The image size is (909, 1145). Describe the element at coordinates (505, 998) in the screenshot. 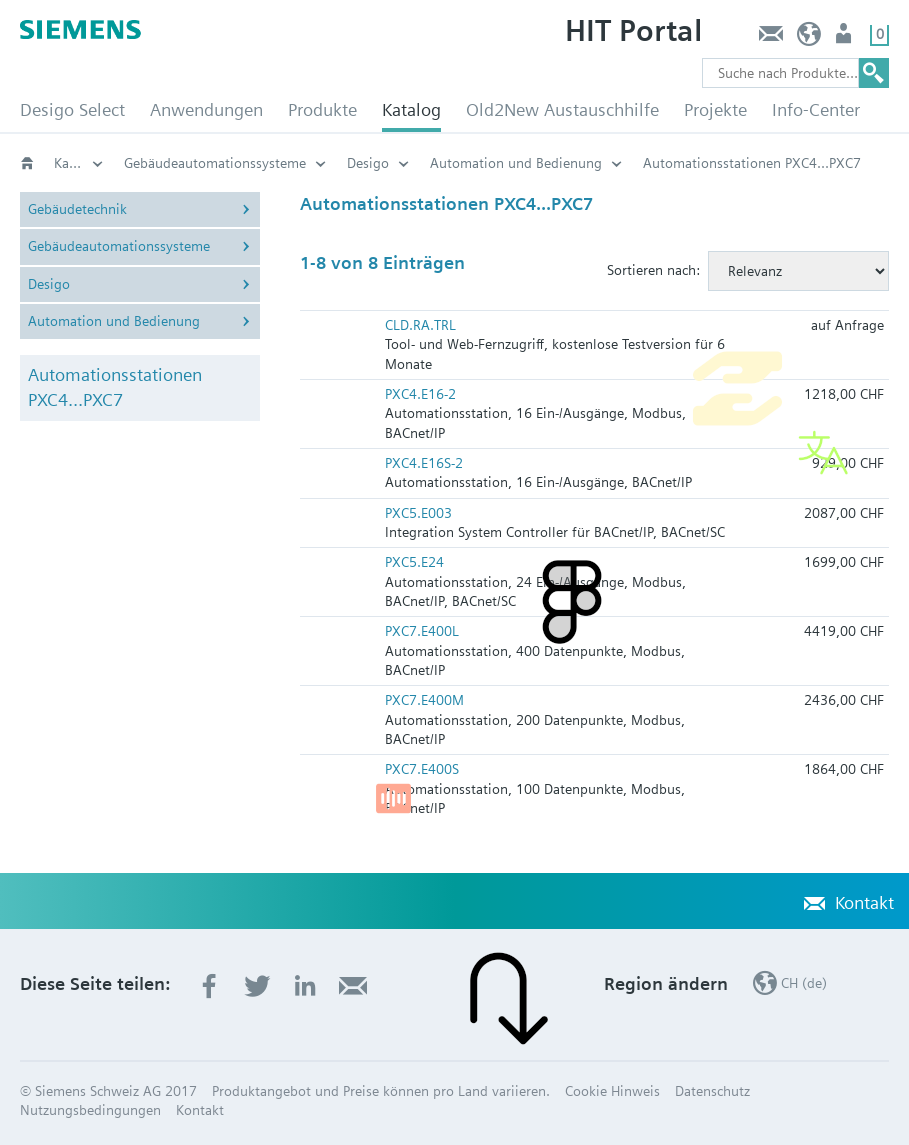

I see `redo or repeat last action` at that location.